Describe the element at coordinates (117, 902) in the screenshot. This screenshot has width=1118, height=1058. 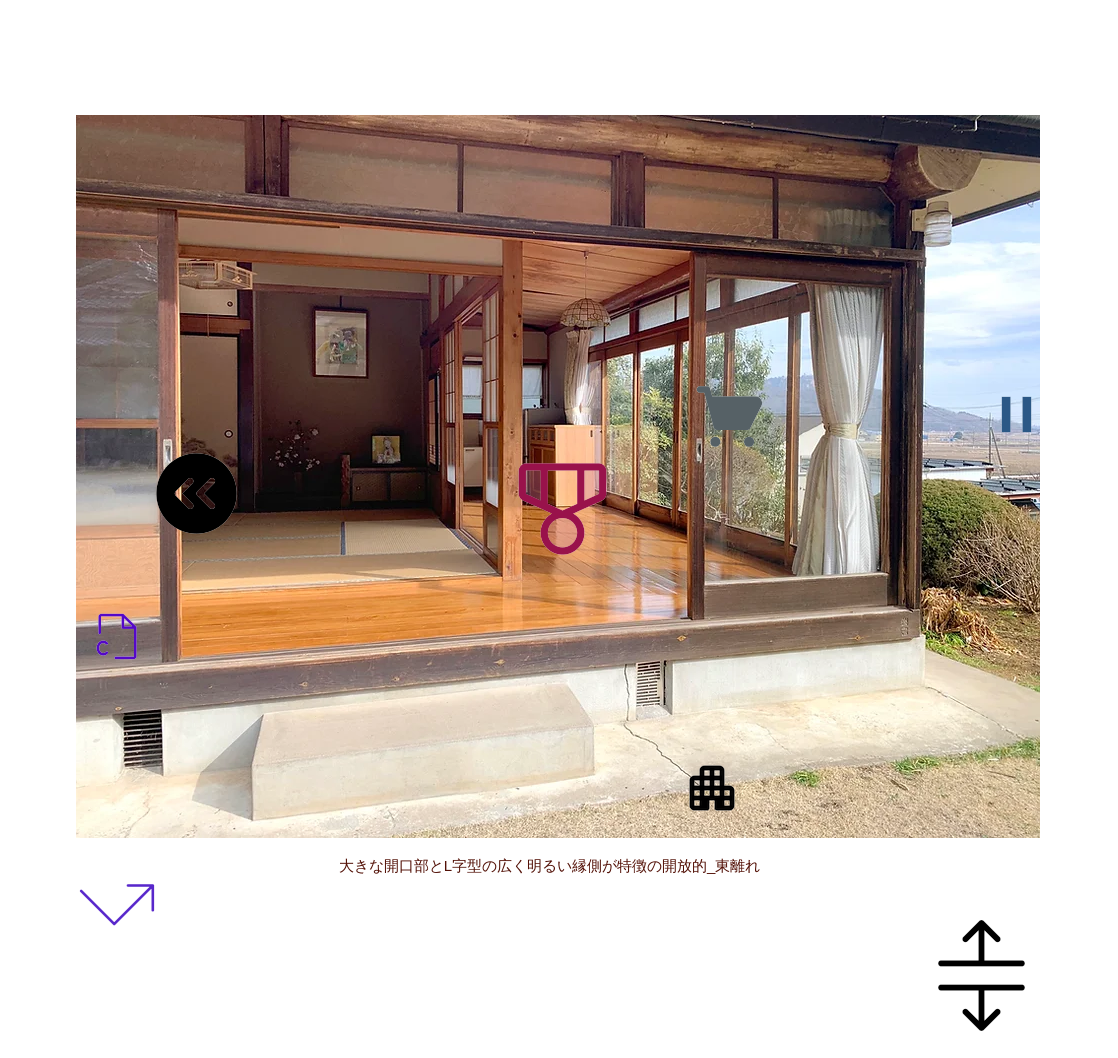
I see `reply to a message` at that location.